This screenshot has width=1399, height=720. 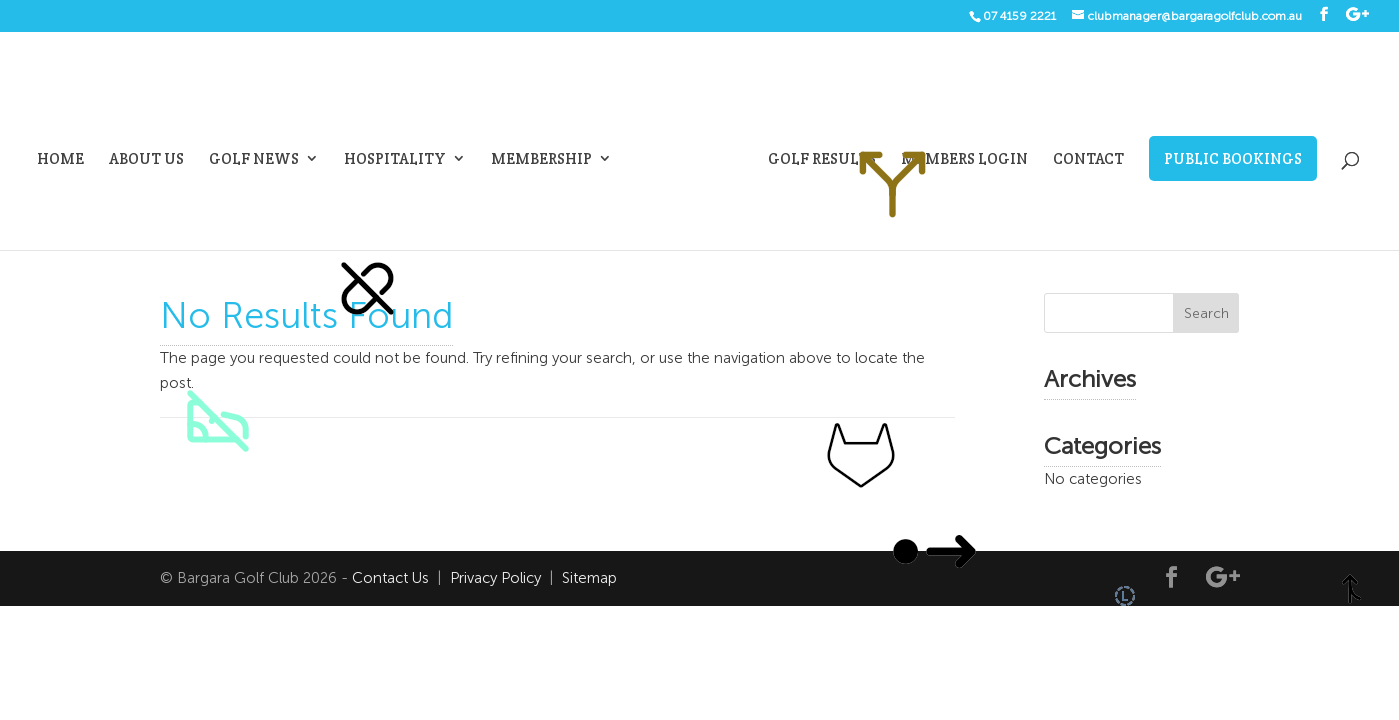 What do you see at coordinates (934, 551) in the screenshot?
I see `move item to the right` at bounding box center [934, 551].